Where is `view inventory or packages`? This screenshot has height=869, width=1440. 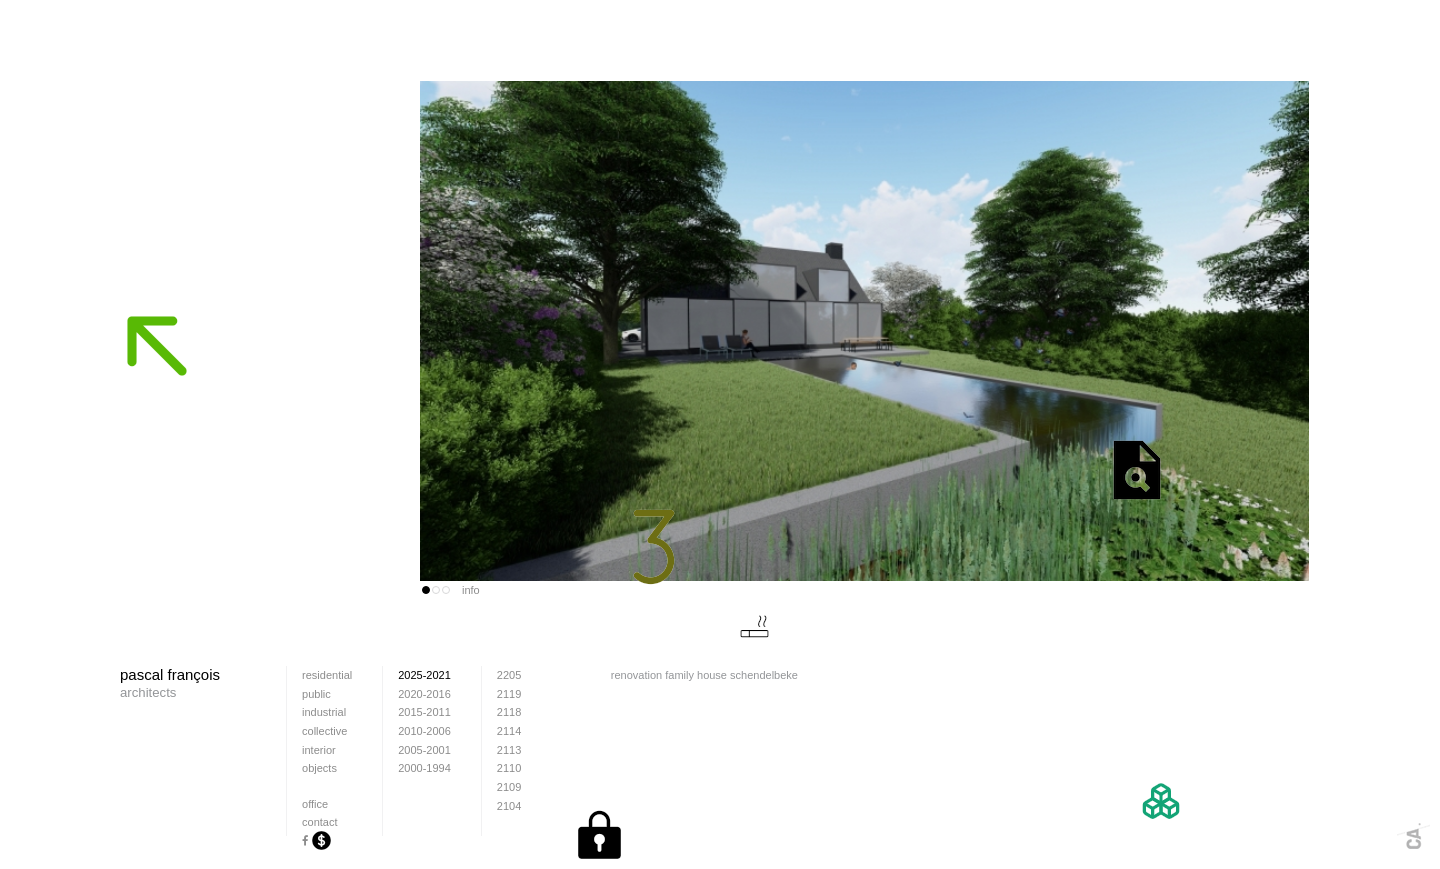
view inventory or packages is located at coordinates (1161, 801).